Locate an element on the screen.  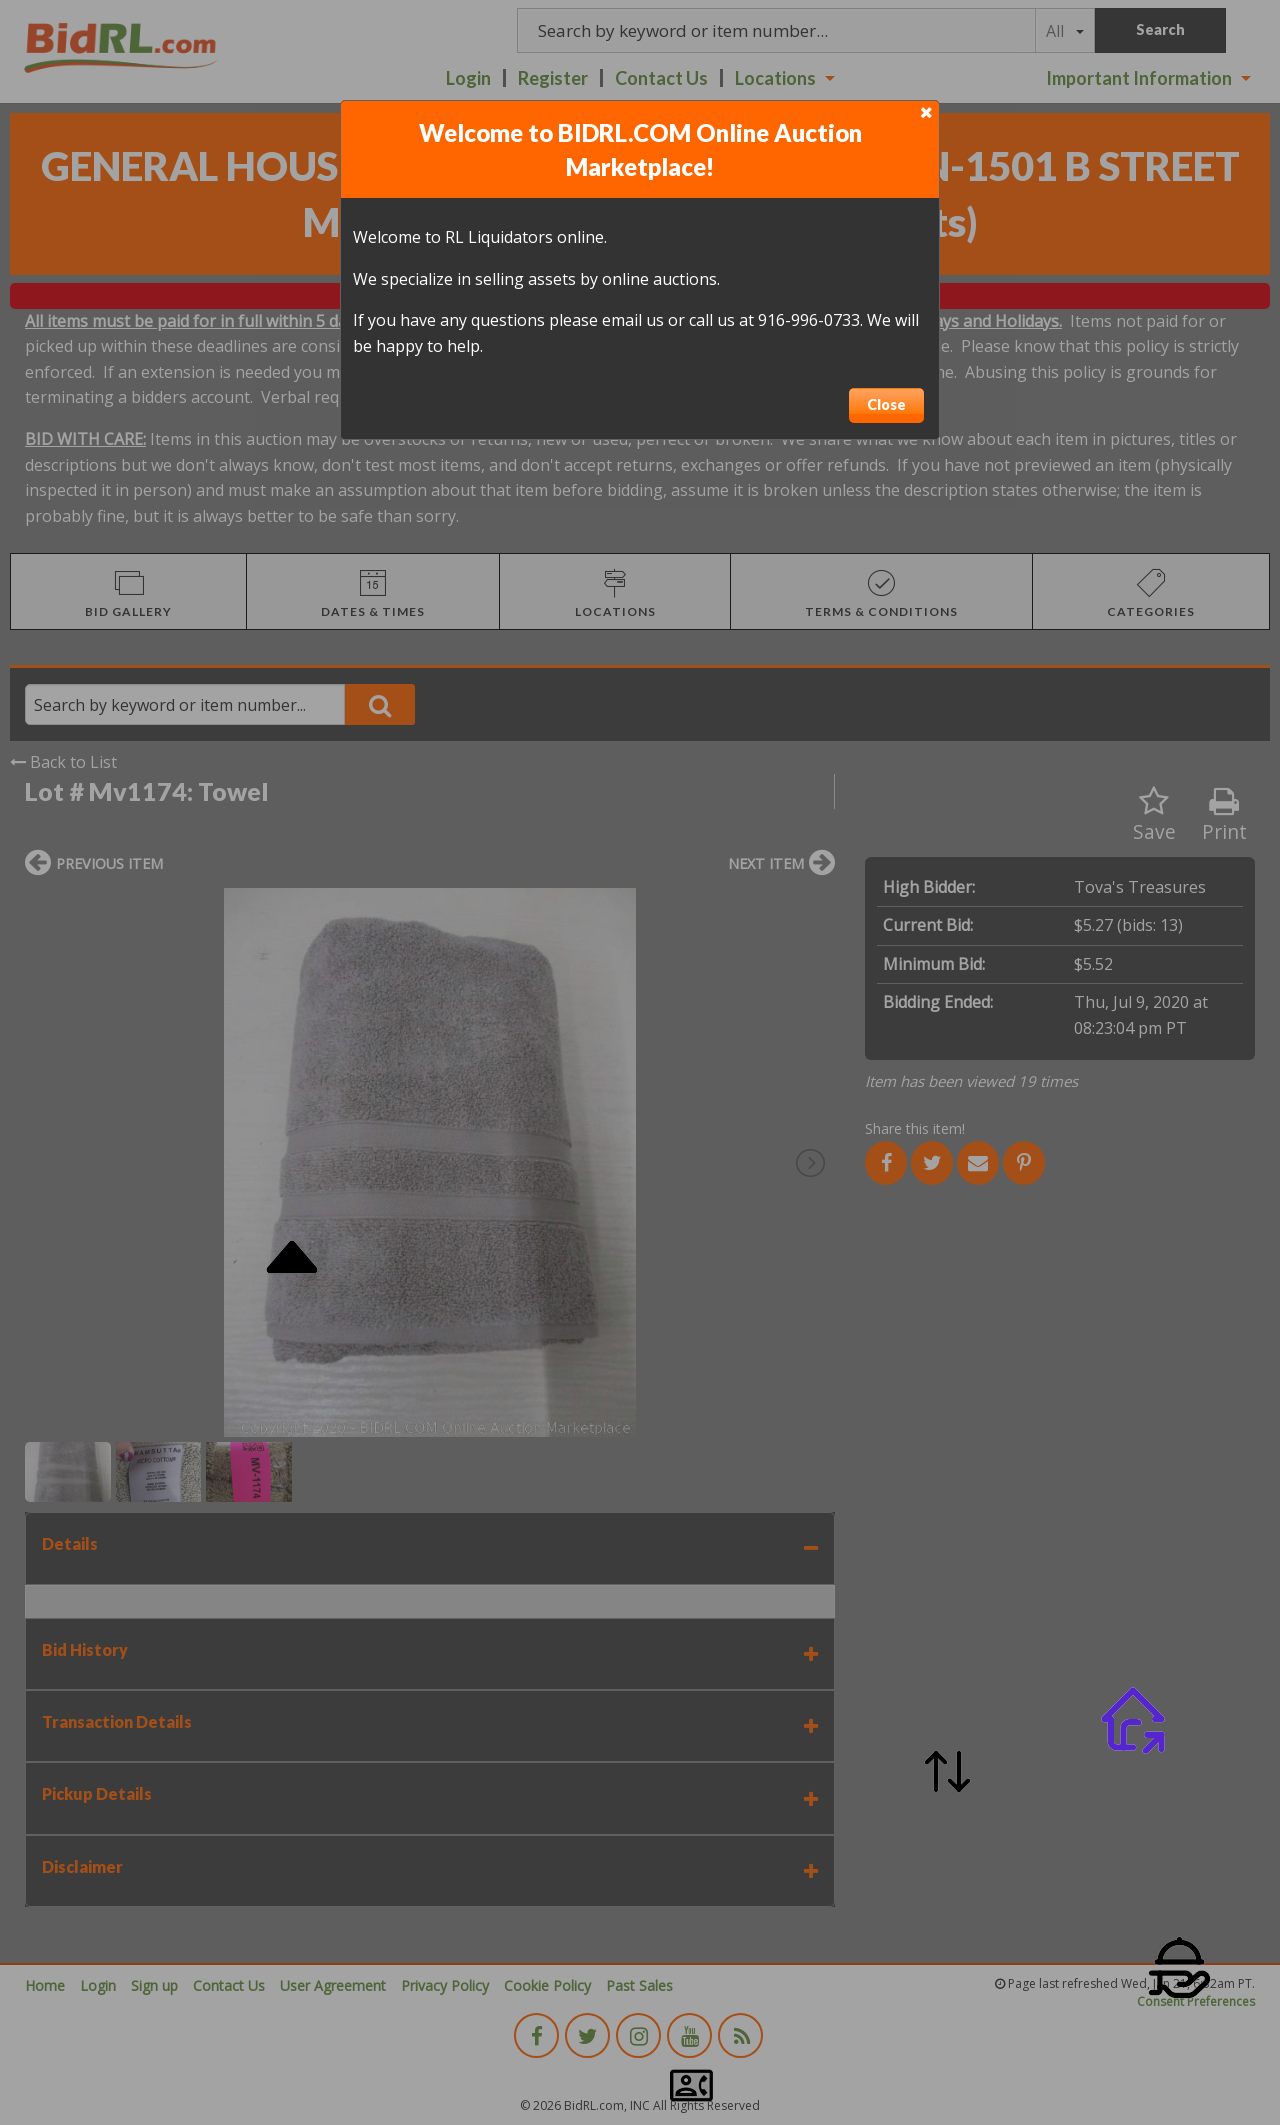
food delivery or catering service is located at coordinates (1179, 1967).